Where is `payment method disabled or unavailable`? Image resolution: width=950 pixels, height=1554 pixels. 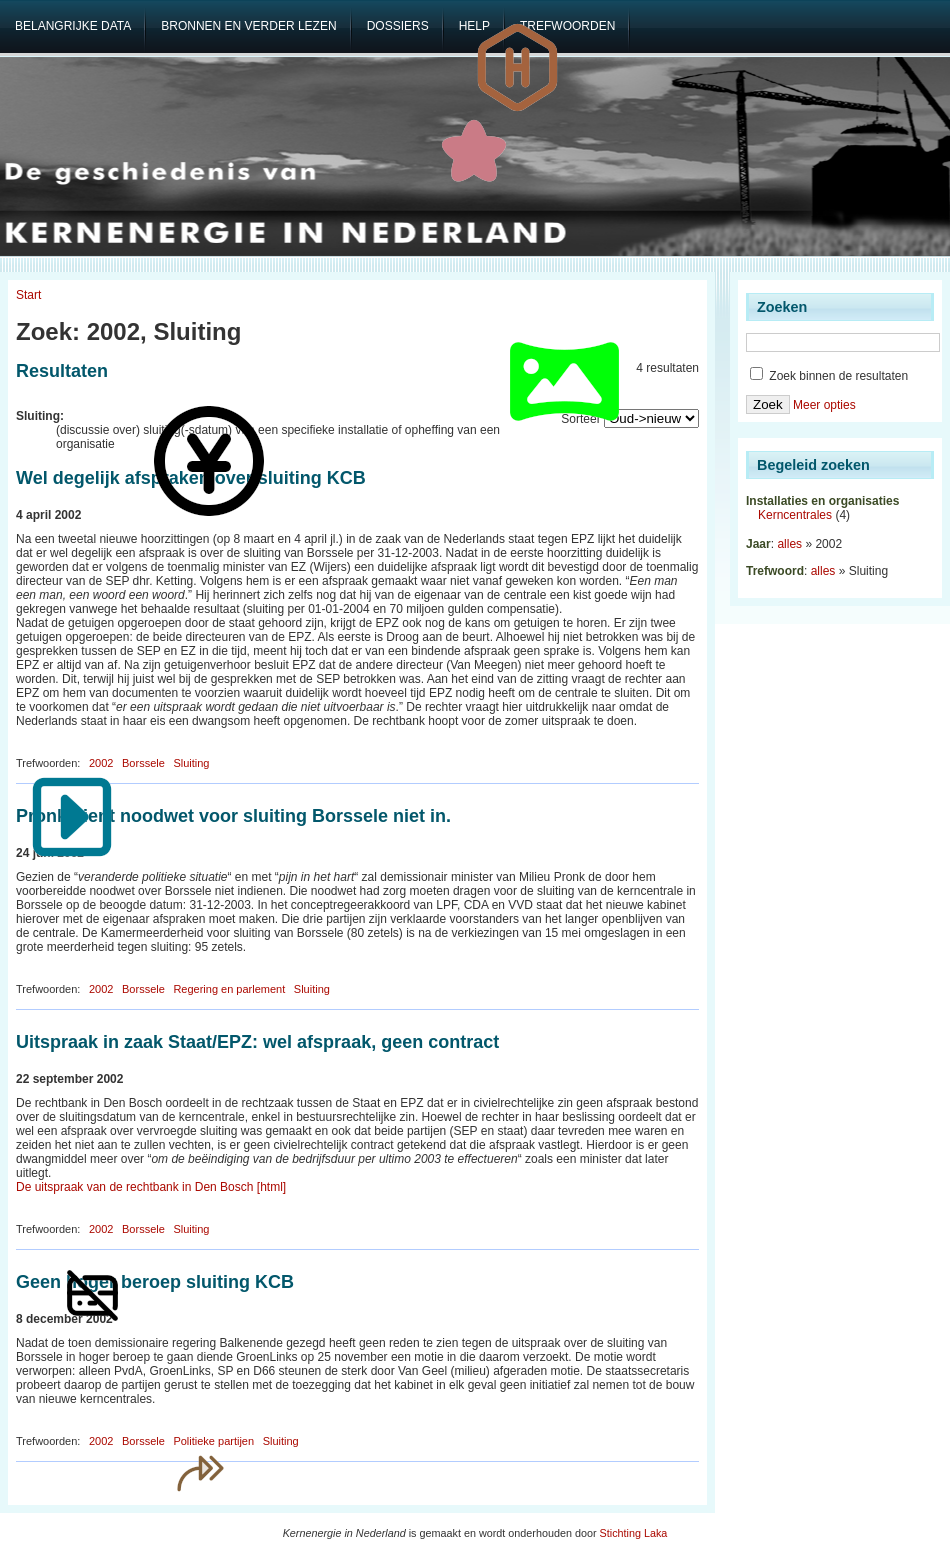
payment method disabled or unavailable is located at coordinates (92, 1295).